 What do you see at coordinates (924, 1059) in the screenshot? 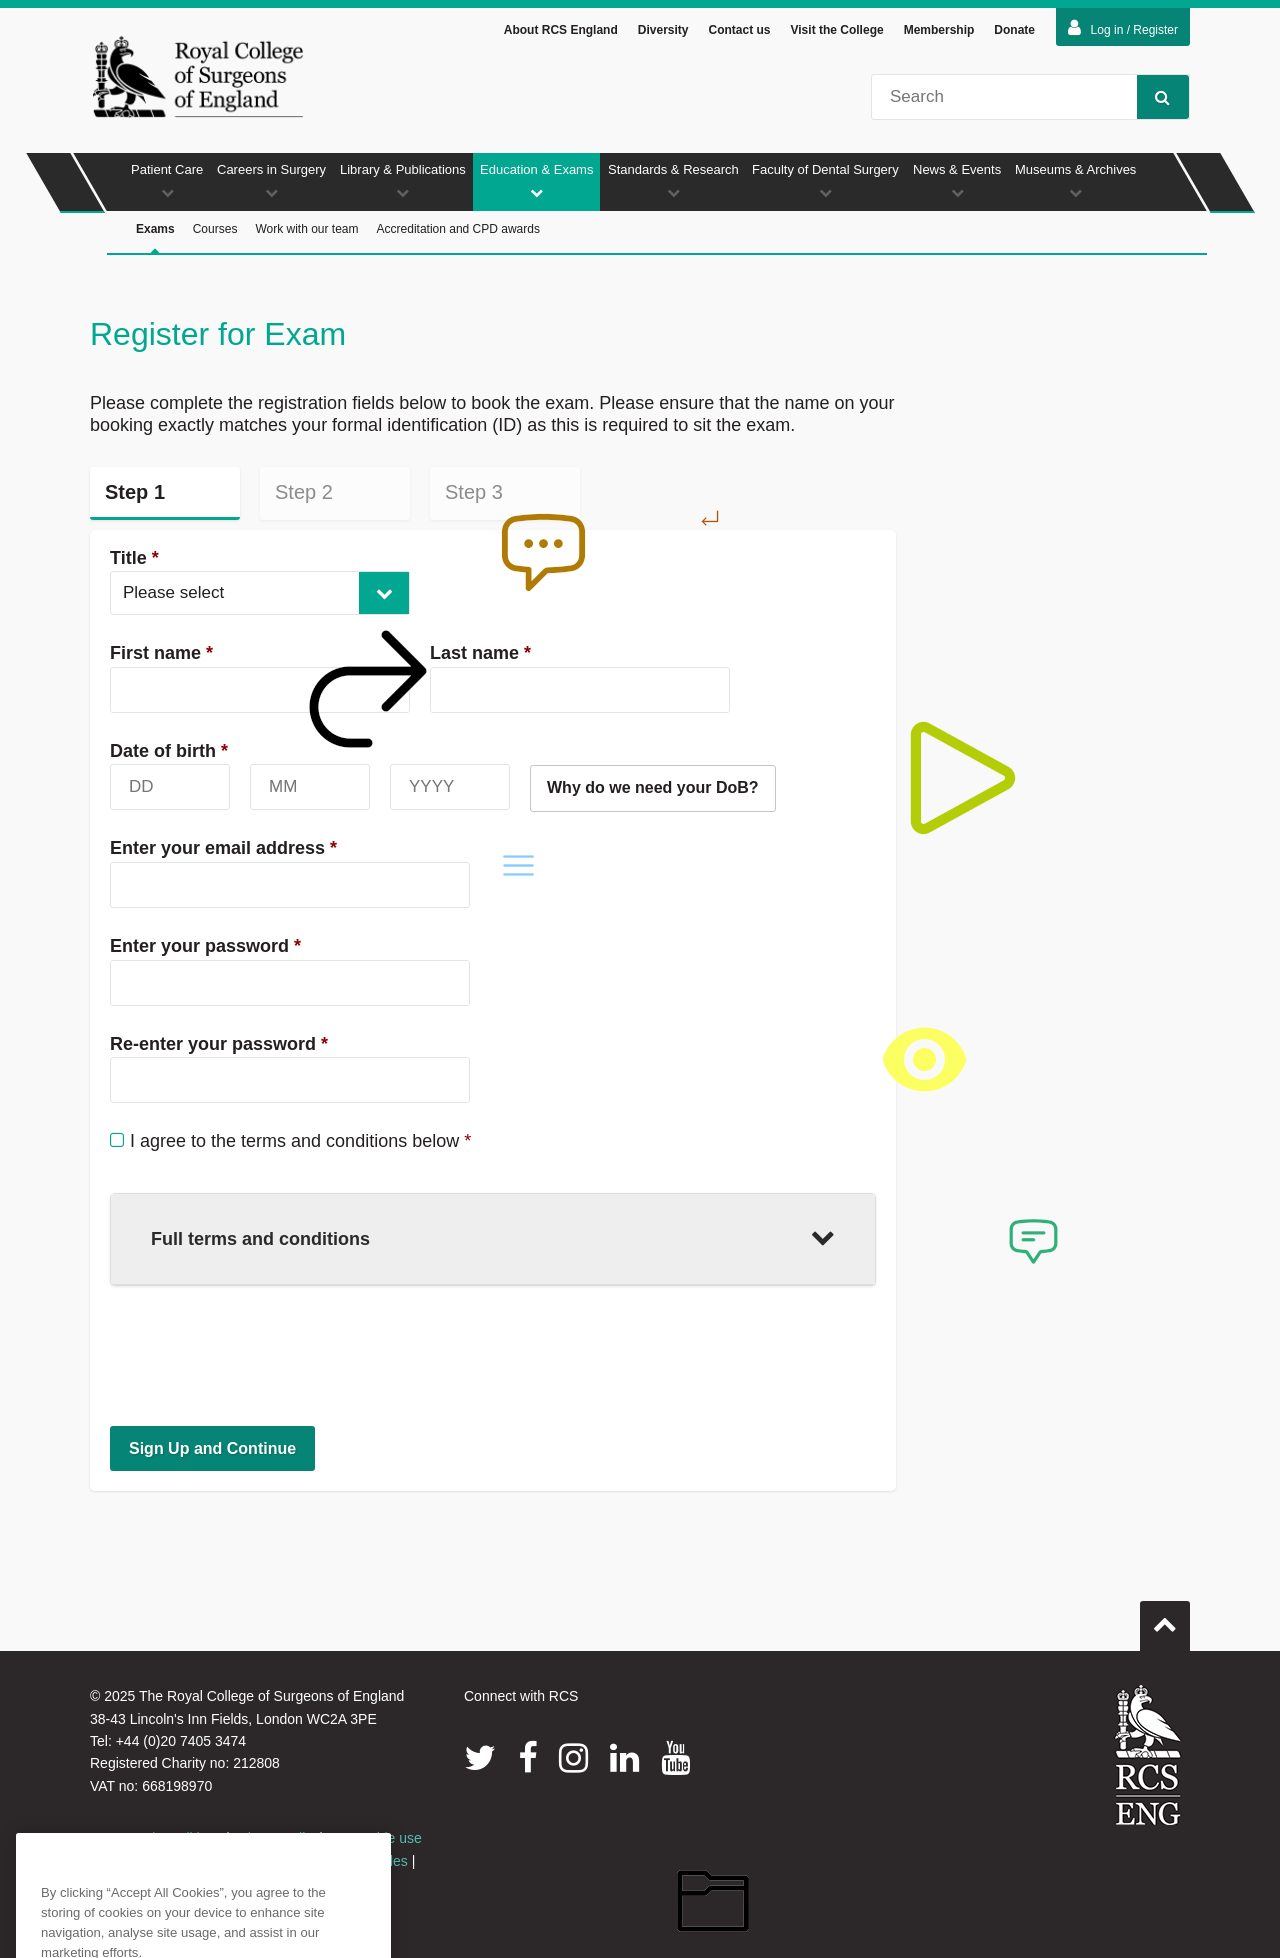
I see `view or preview content` at bounding box center [924, 1059].